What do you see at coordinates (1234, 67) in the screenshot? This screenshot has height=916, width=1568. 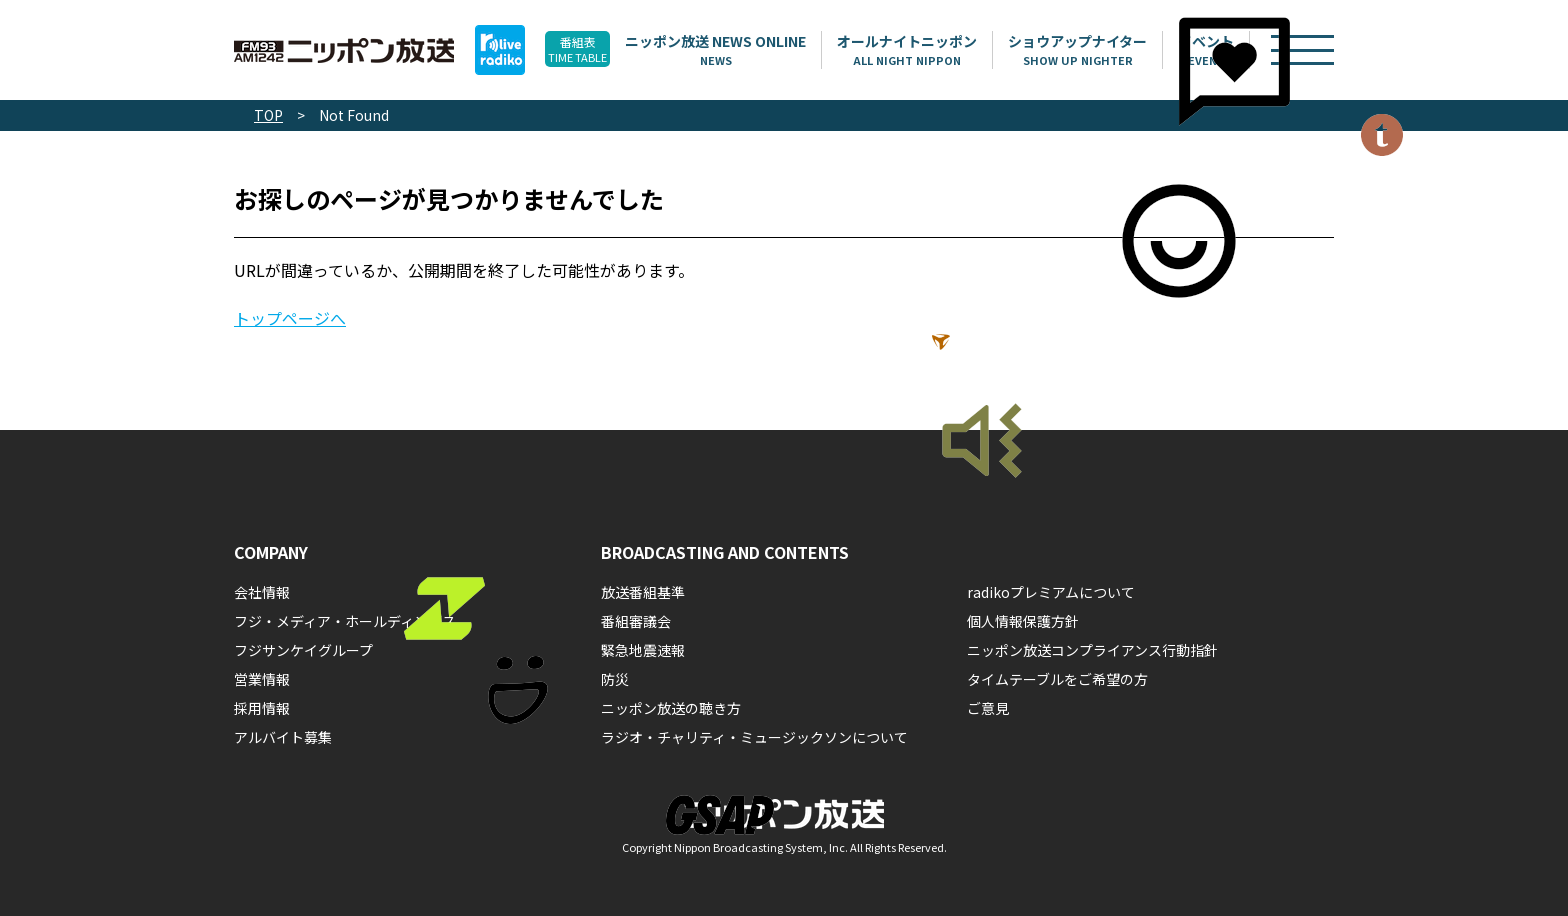 I see `open favorite conversations` at bounding box center [1234, 67].